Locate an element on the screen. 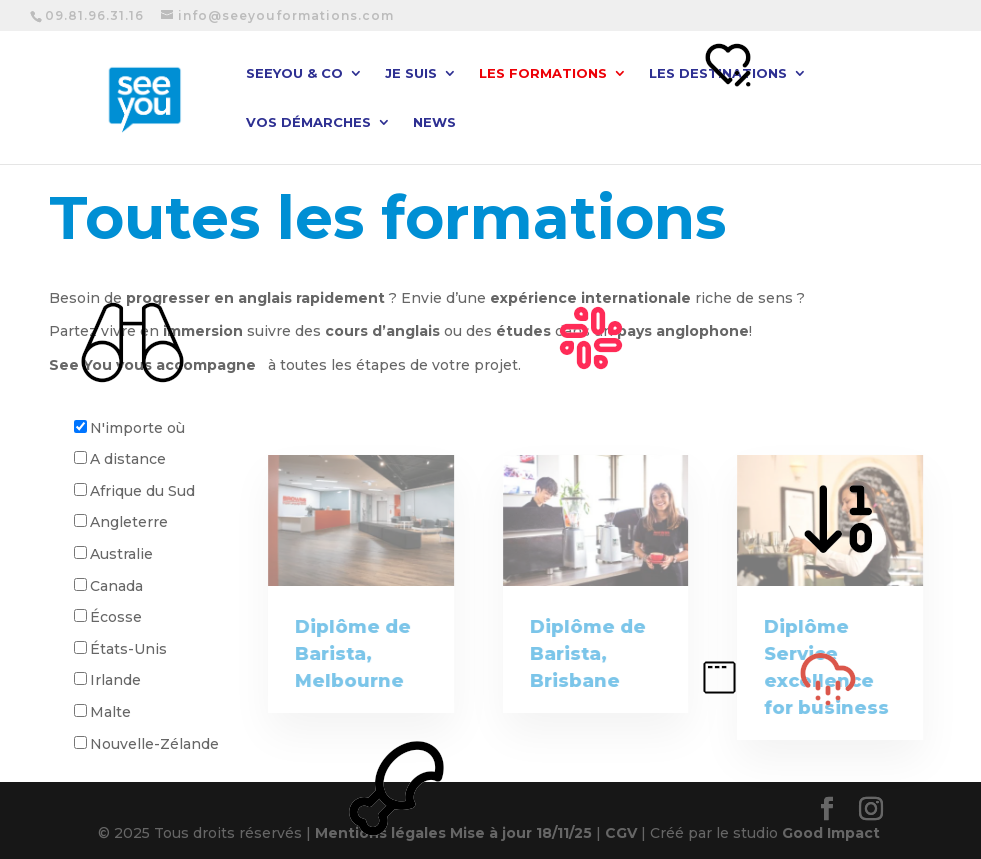  toggle the menubar visibility is located at coordinates (719, 677).